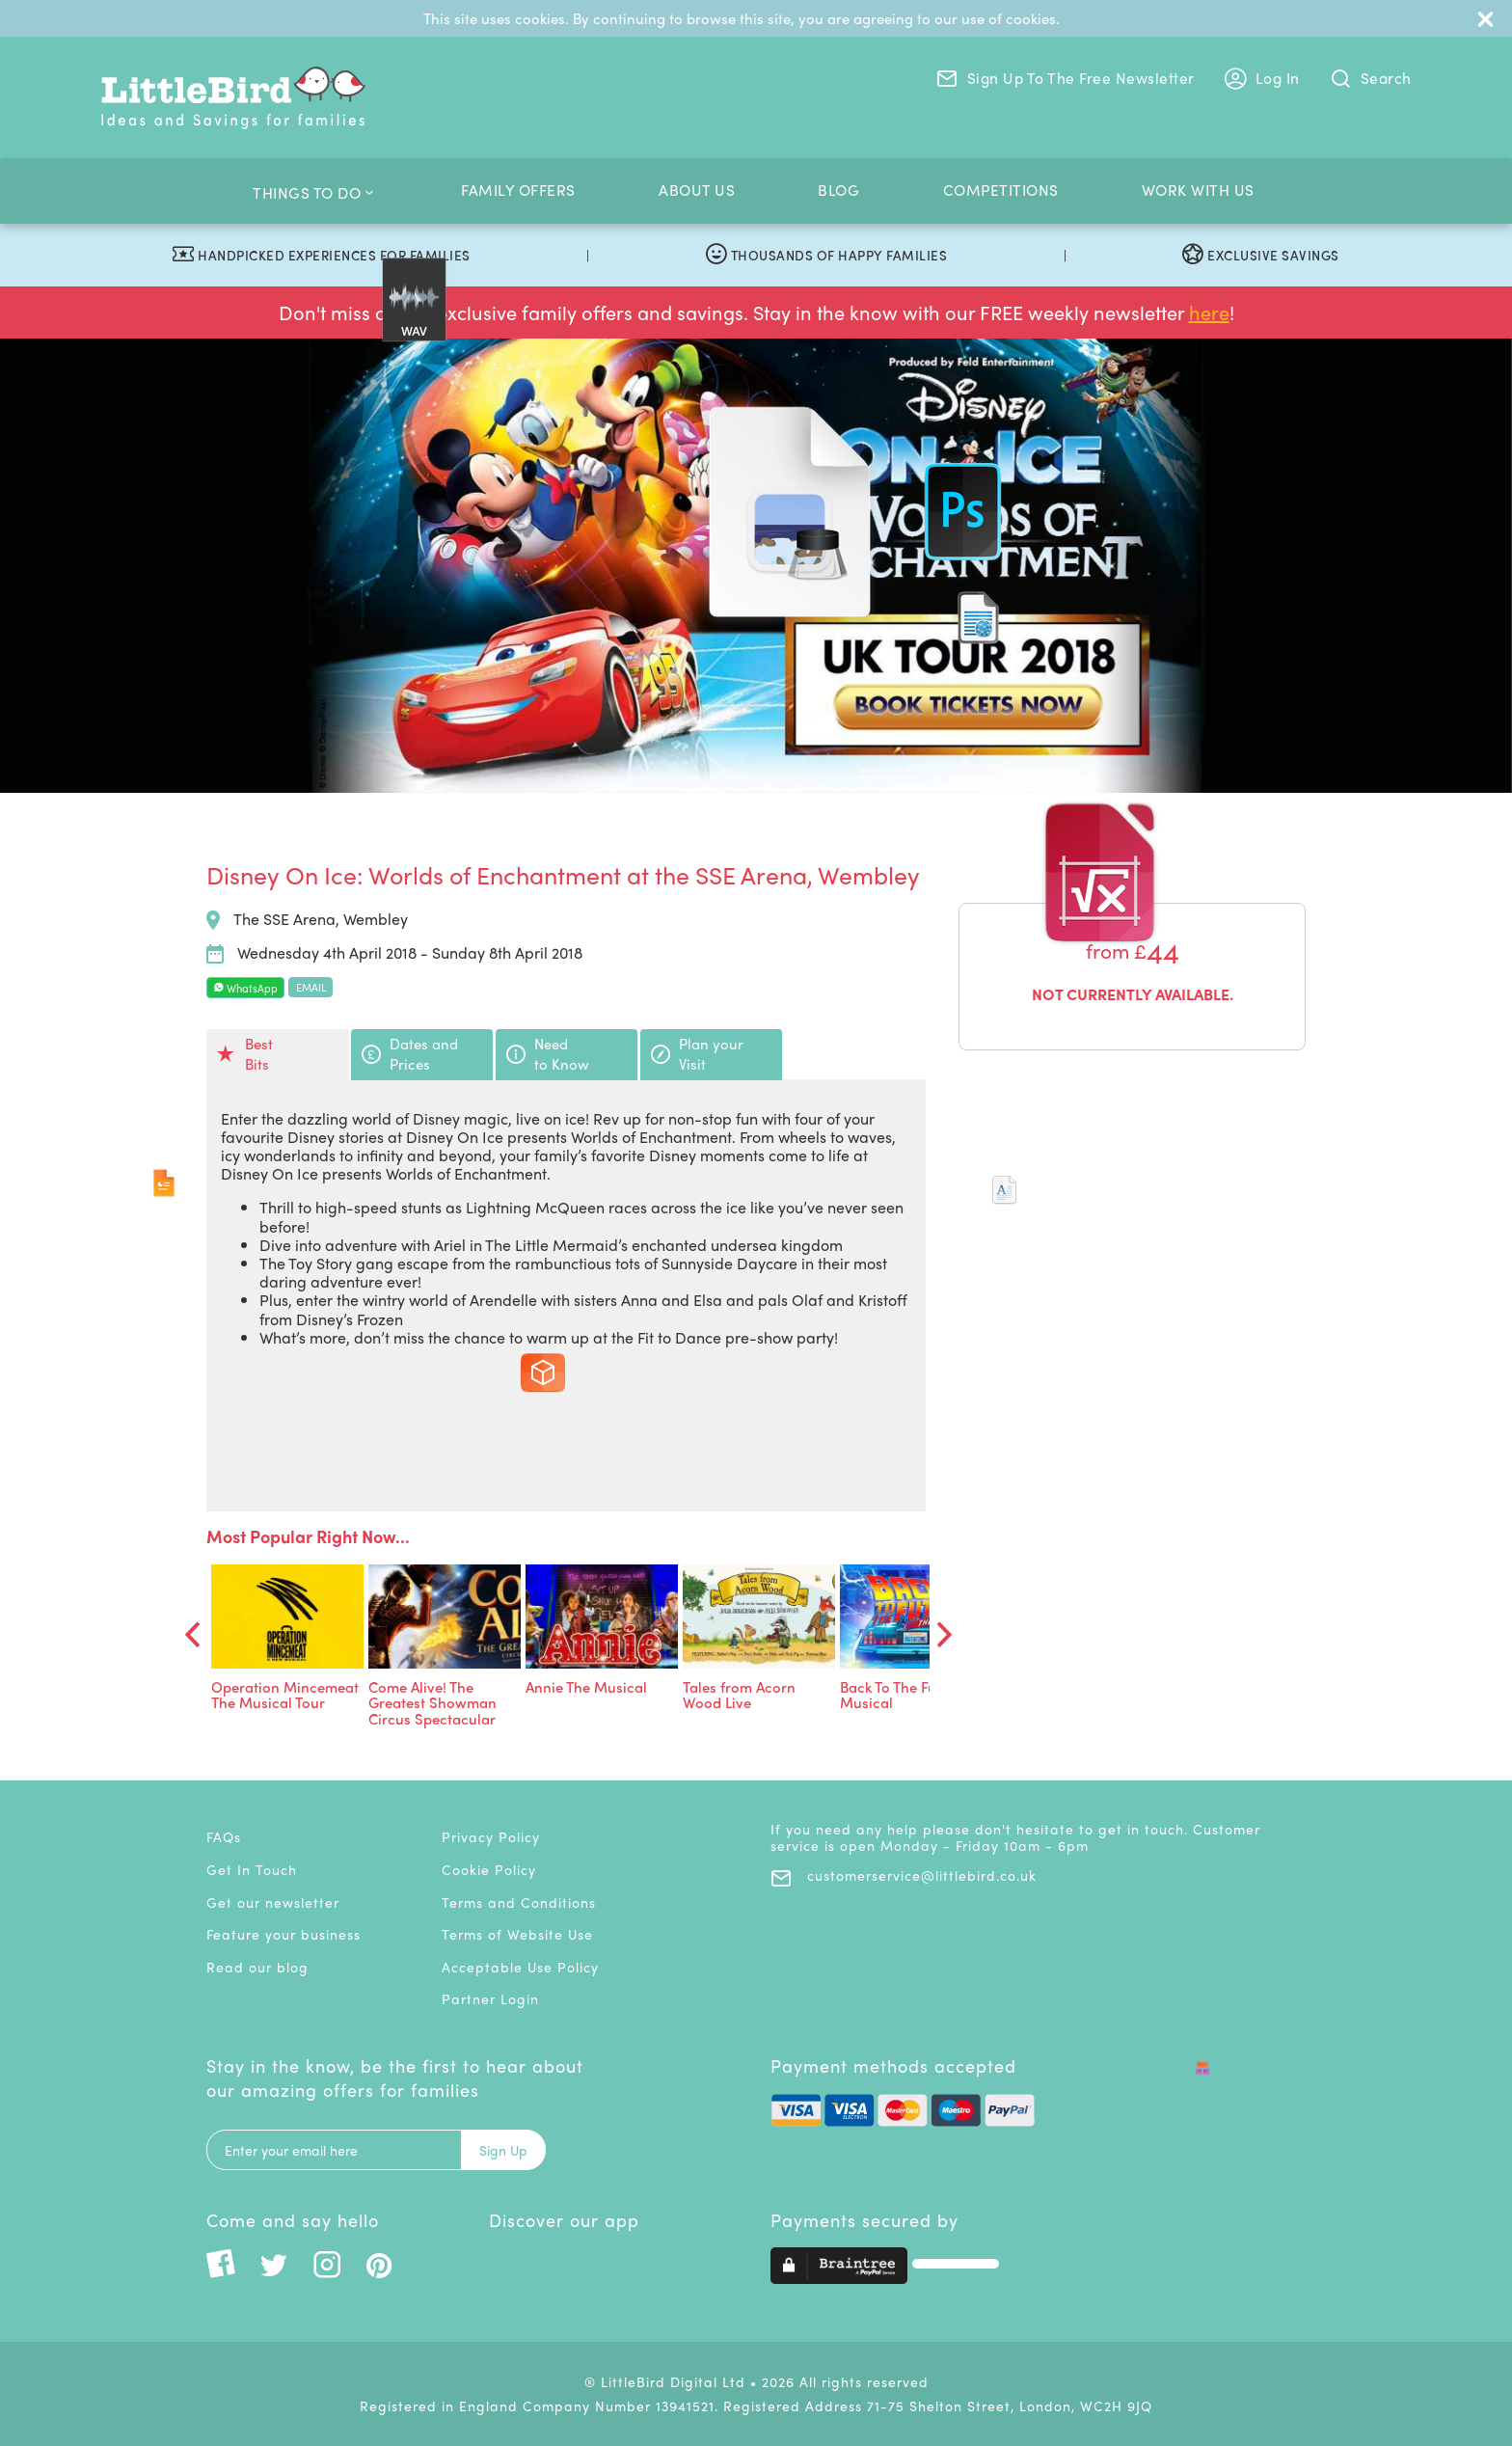  What do you see at coordinates (790, 516) in the screenshot?
I see `a generic image file` at bounding box center [790, 516].